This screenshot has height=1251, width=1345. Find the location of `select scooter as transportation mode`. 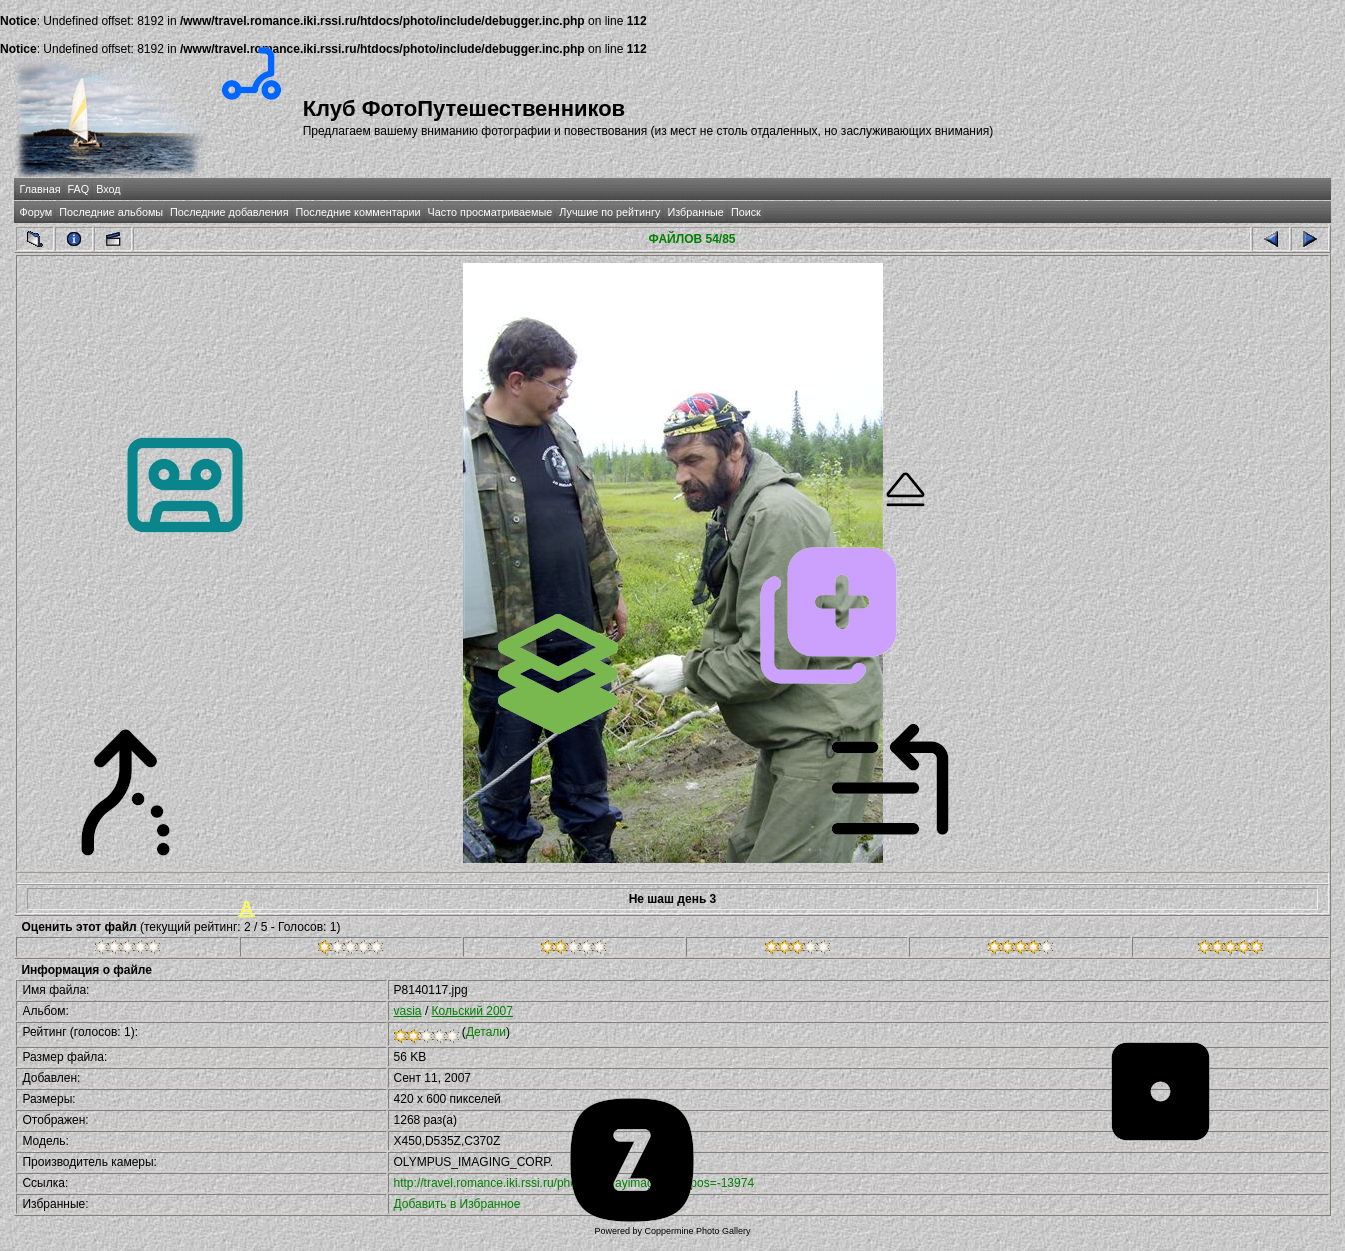

select scooter as transportation mode is located at coordinates (251, 73).